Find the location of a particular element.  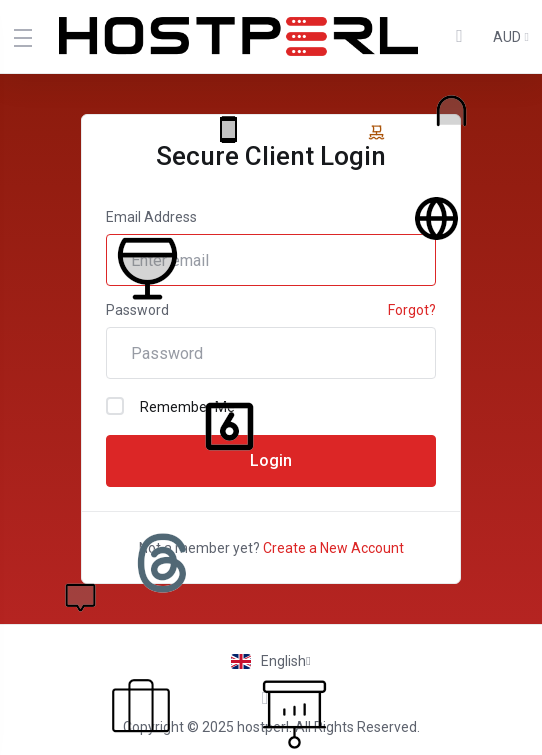

select or input the number six is located at coordinates (229, 426).